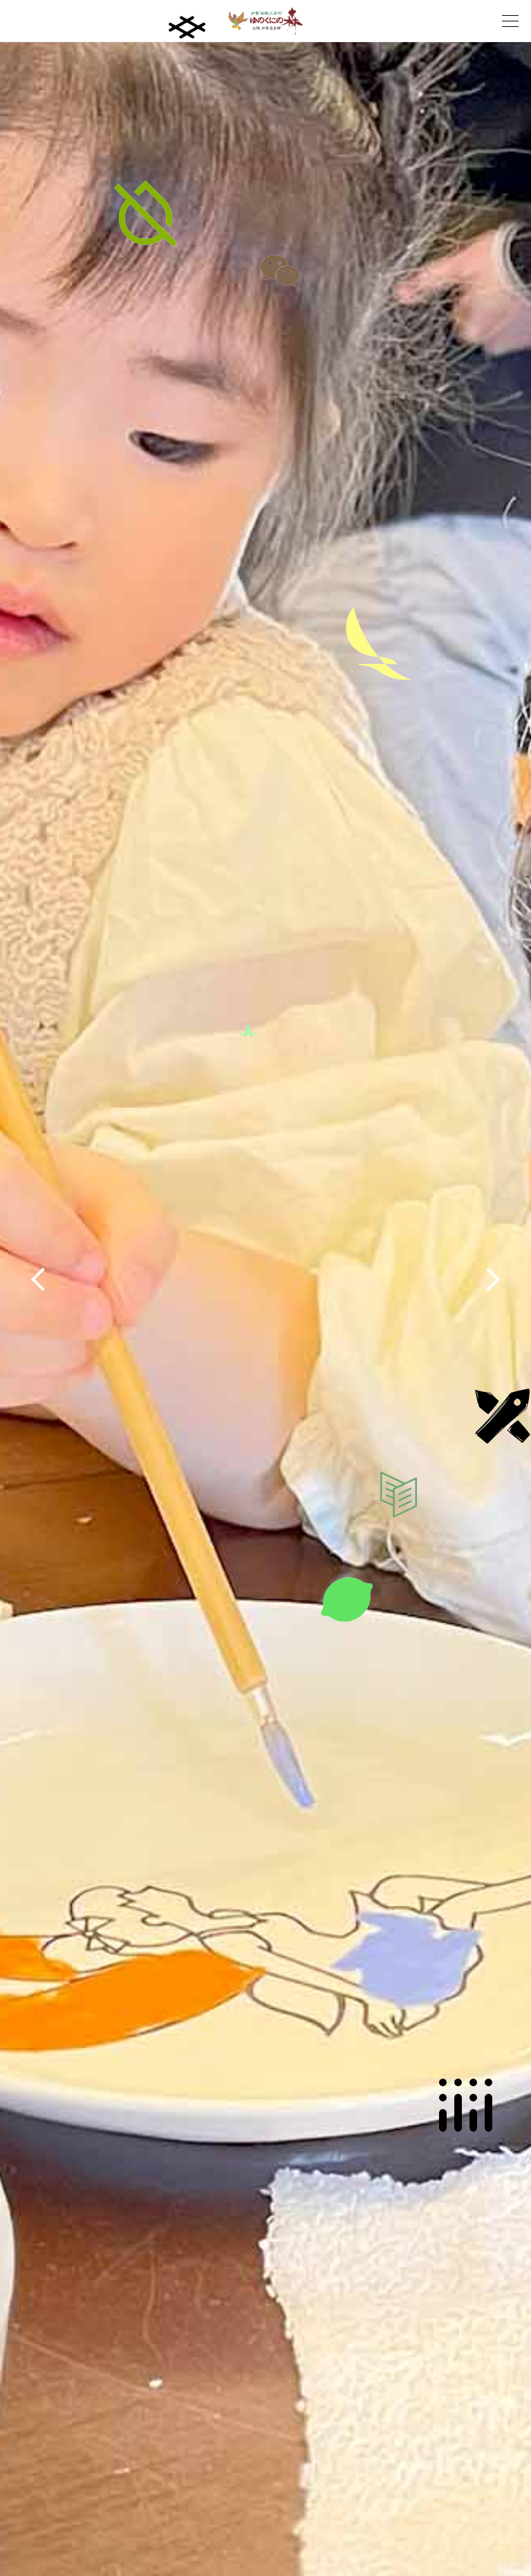 The height and width of the screenshot is (2576, 531). What do you see at coordinates (398, 1494) in the screenshot?
I see `open carrd website builder` at bounding box center [398, 1494].